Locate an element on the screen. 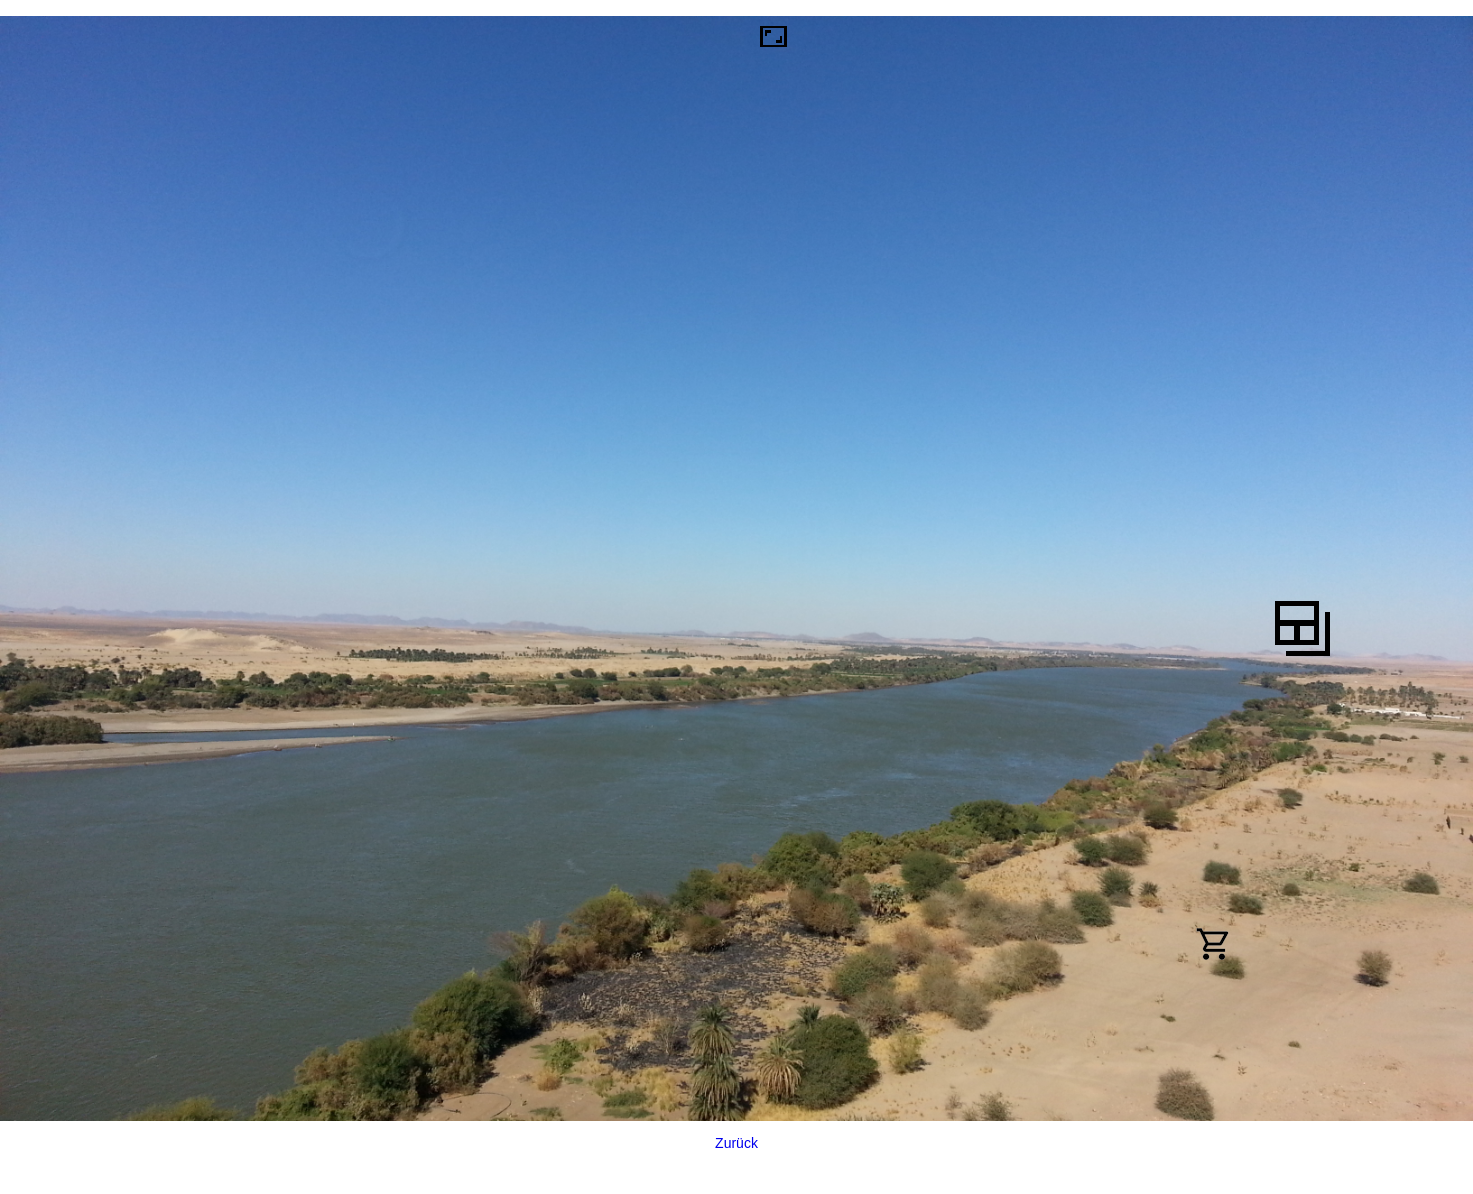 The image size is (1473, 1194). adjust aspect ratio settings is located at coordinates (773, 36).